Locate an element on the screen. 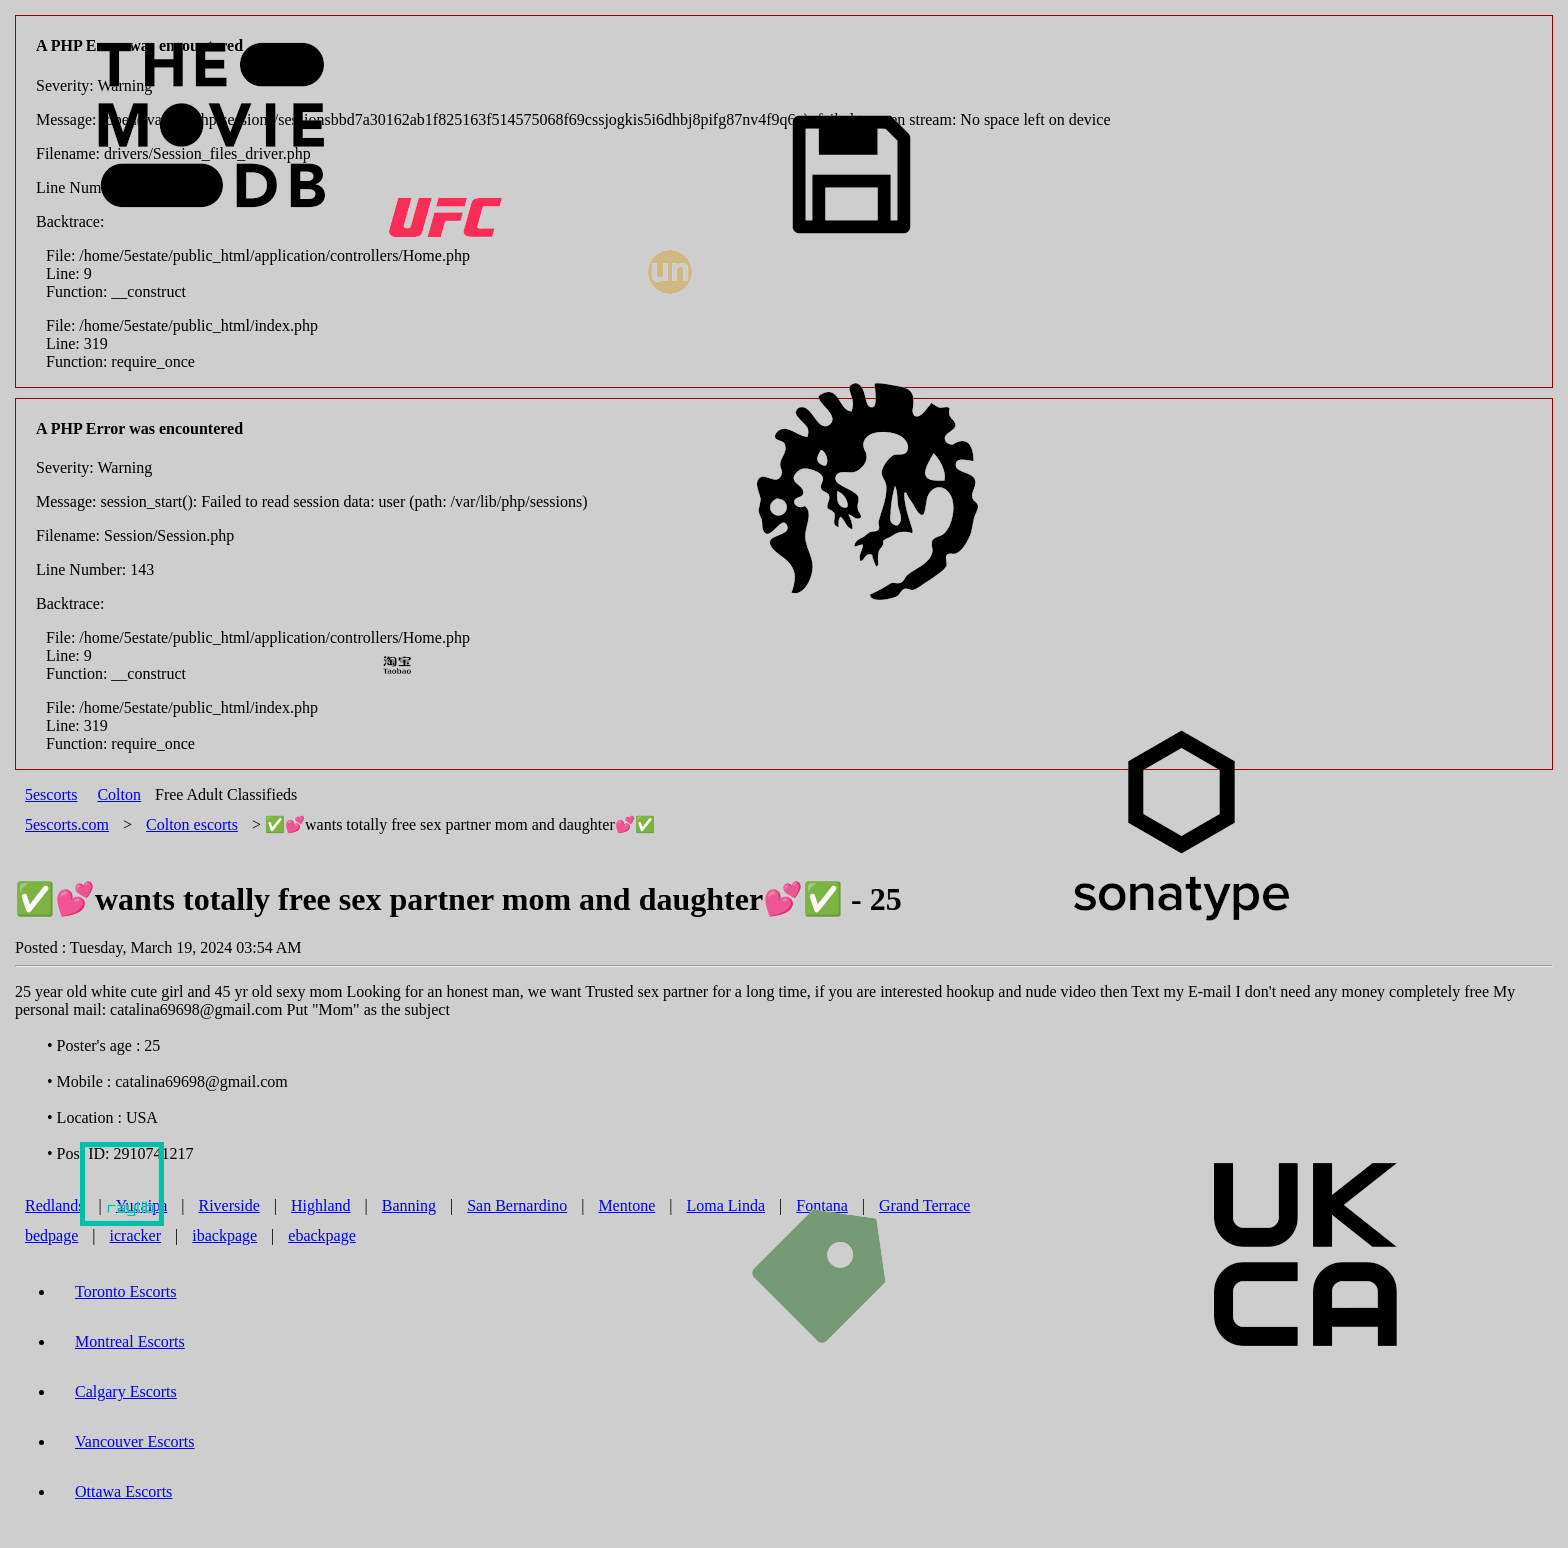  view price or discount tag is located at coordinates (820, 1273).